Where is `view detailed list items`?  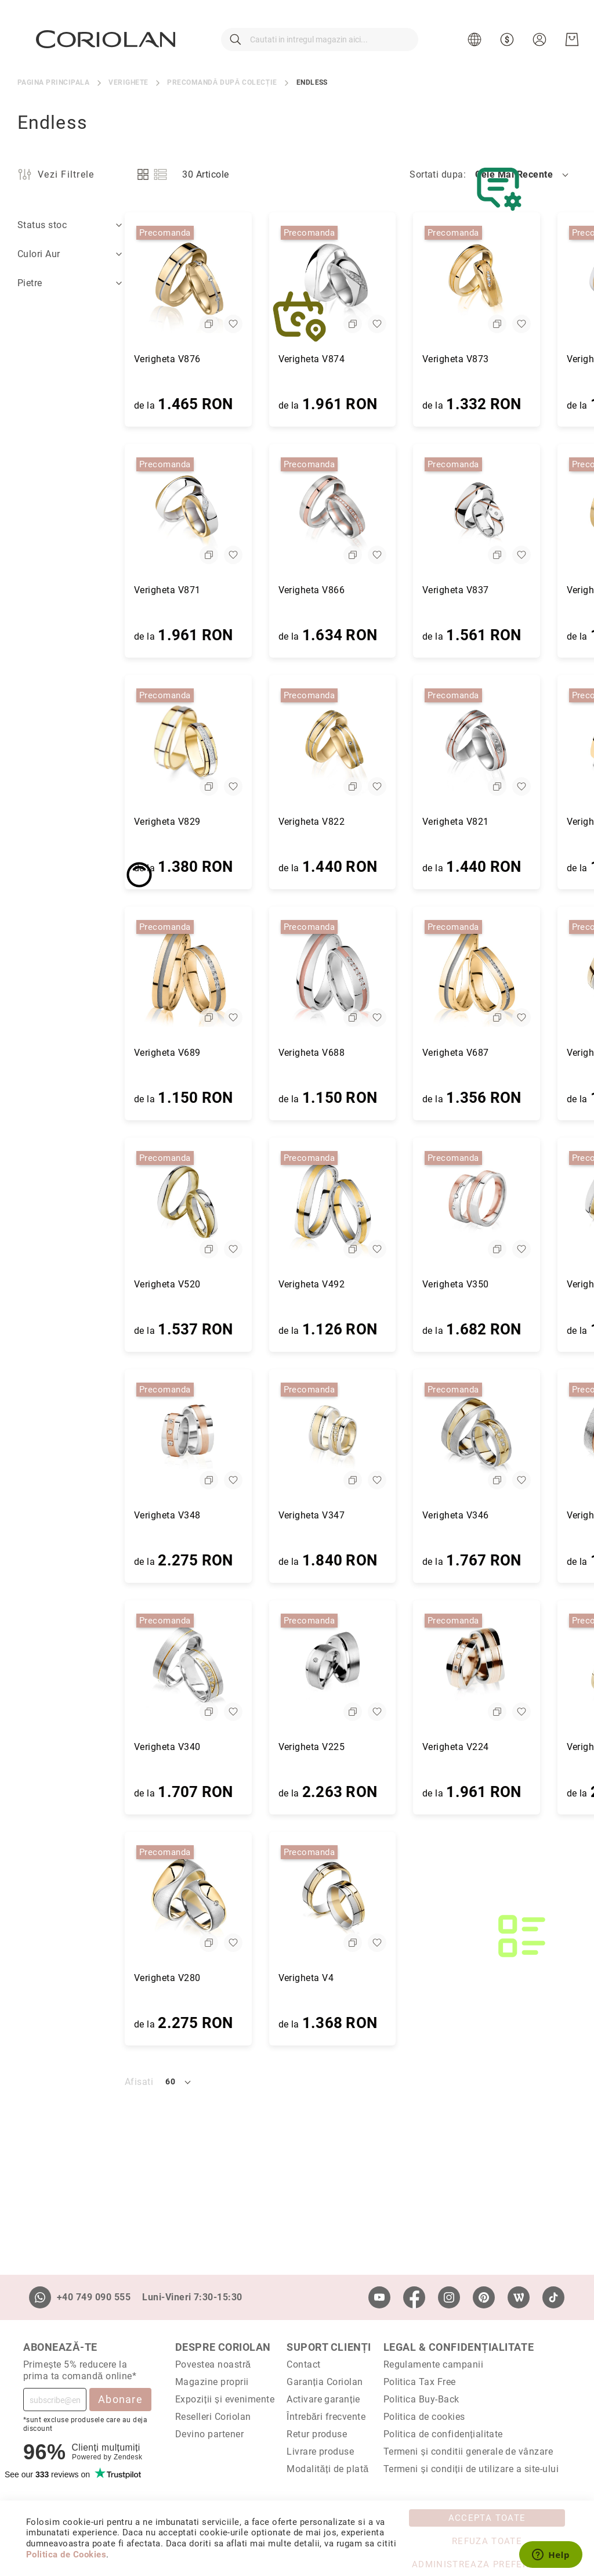 view detailed list items is located at coordinates (521, 1936).